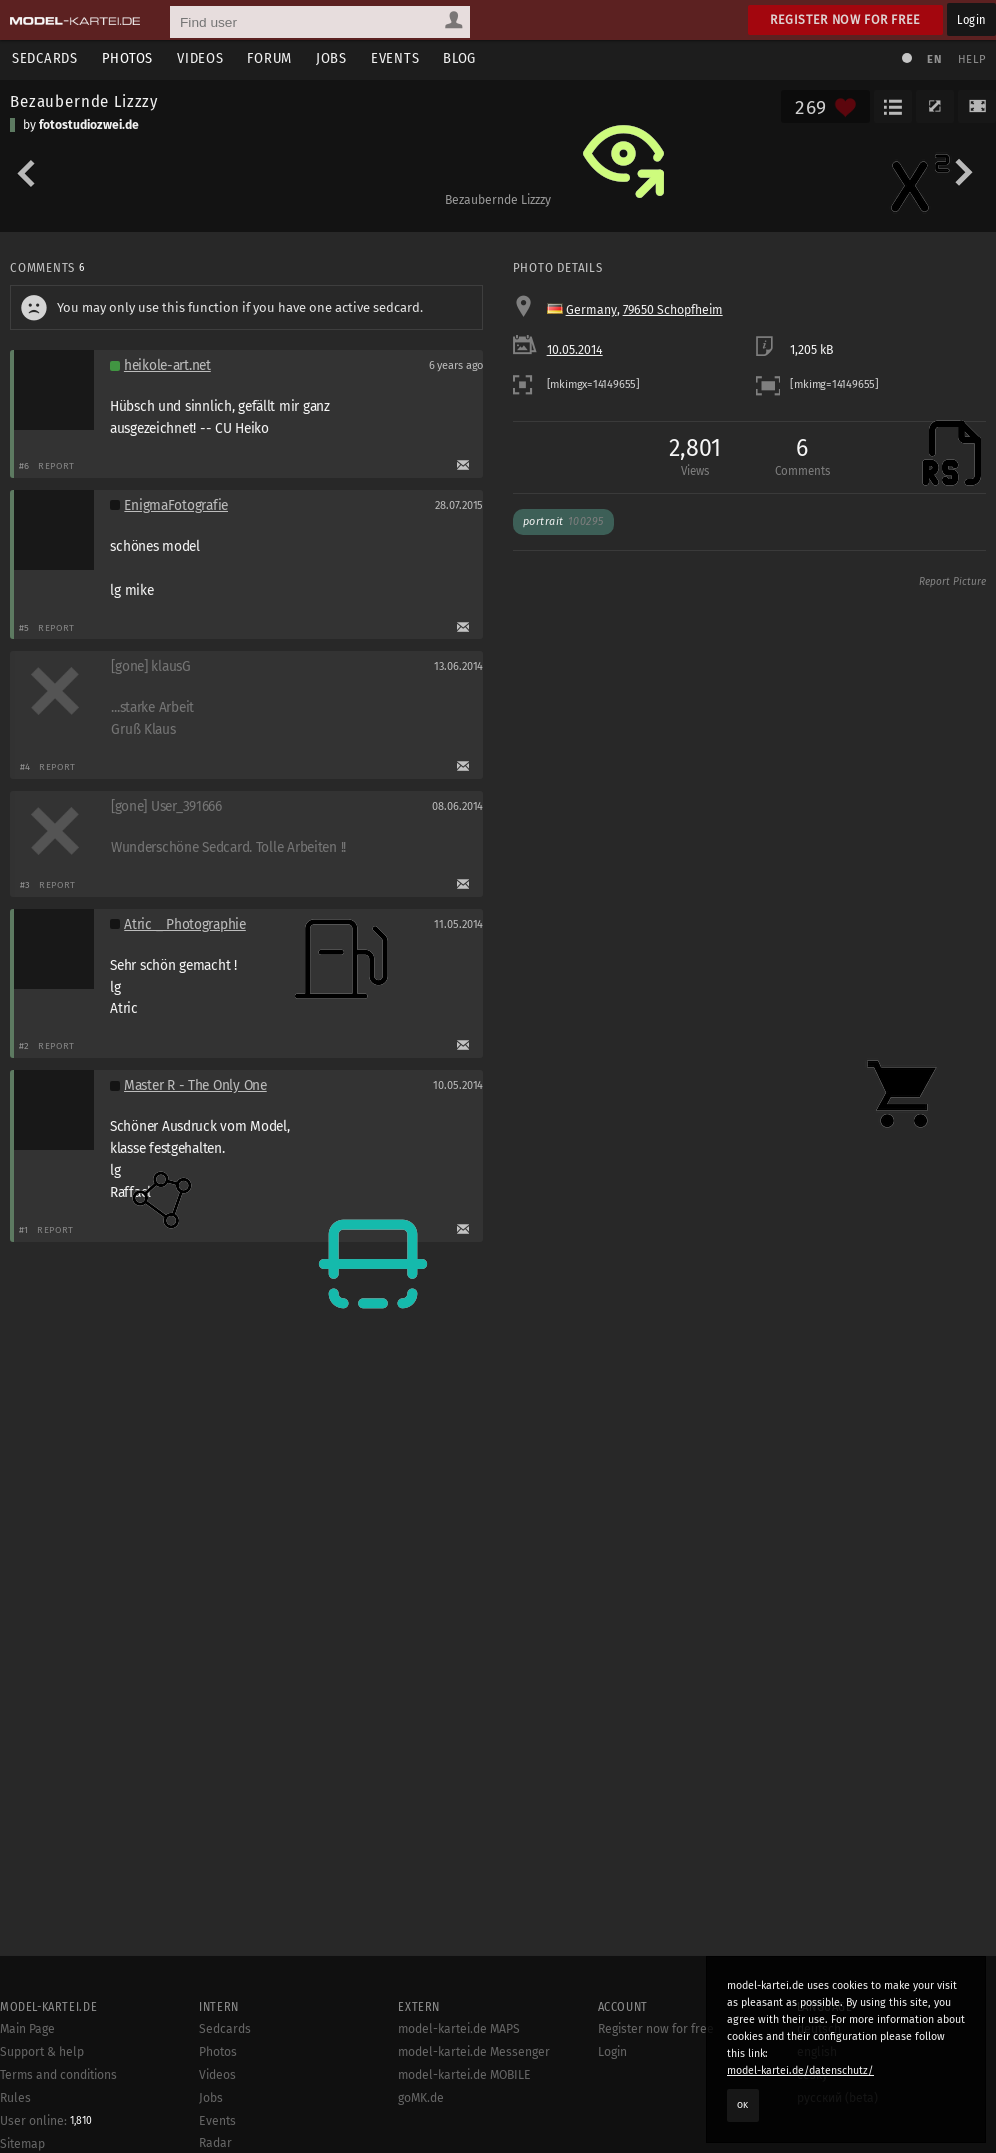 The image size is (996, 2153). I want to click on share what you're currently viewing, so click(623, 153).